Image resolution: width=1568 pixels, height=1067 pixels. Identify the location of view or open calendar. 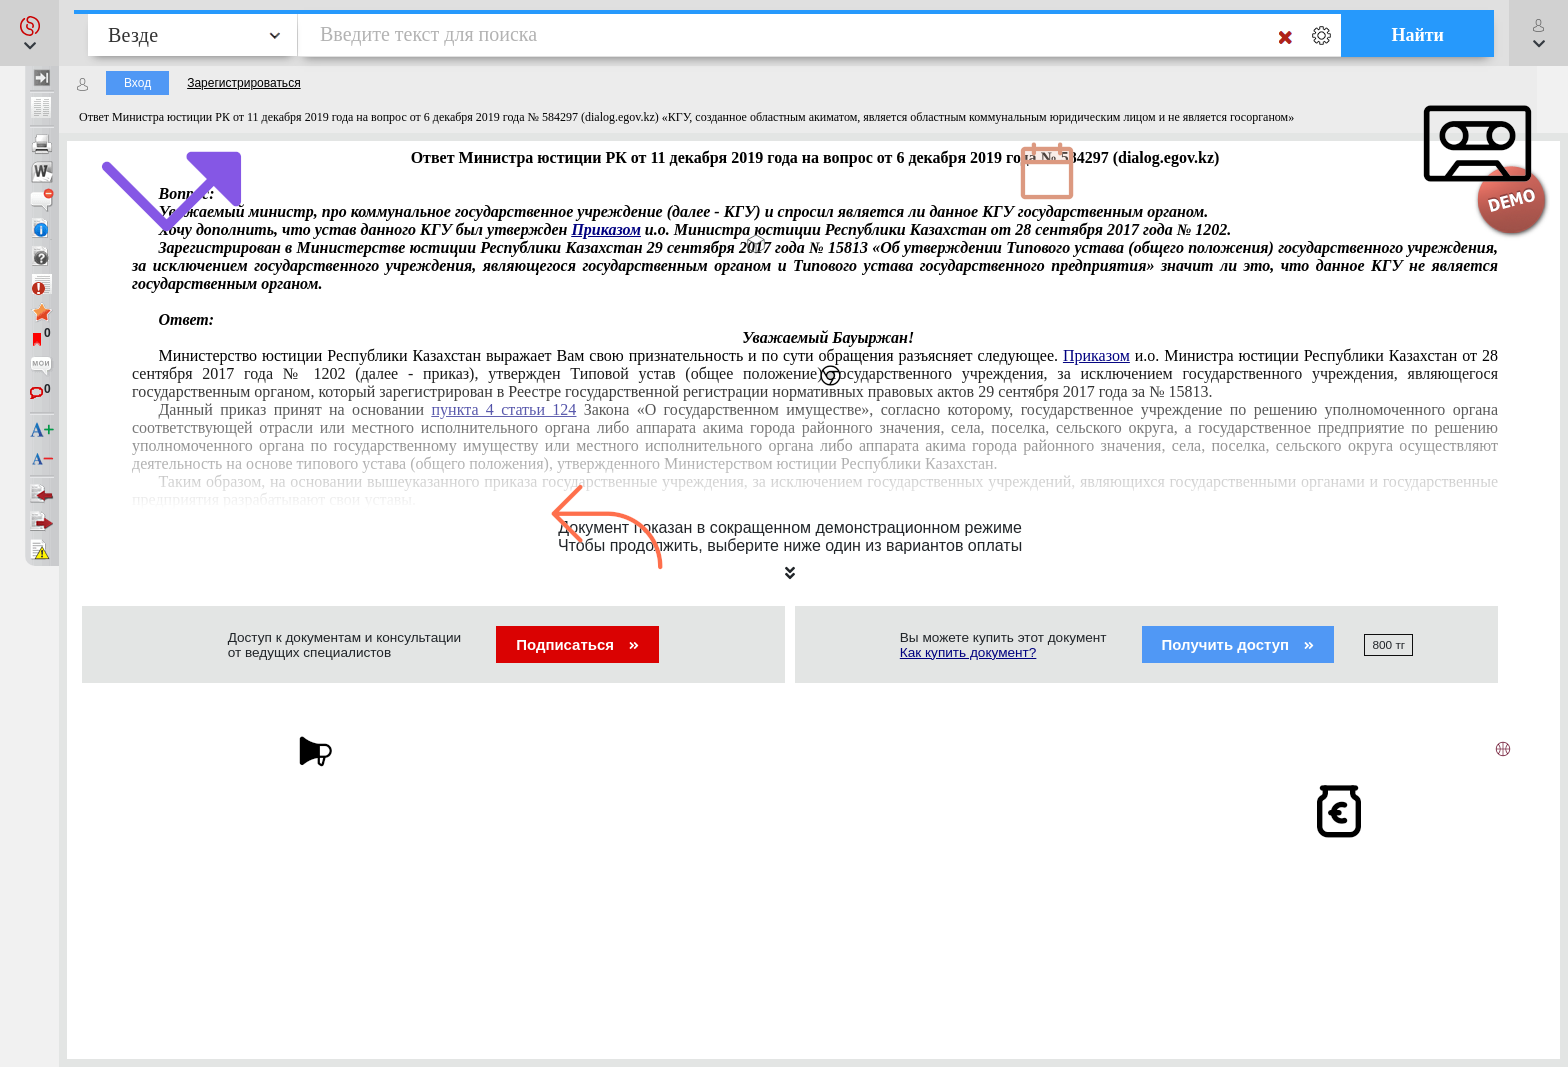
(1047, 173).